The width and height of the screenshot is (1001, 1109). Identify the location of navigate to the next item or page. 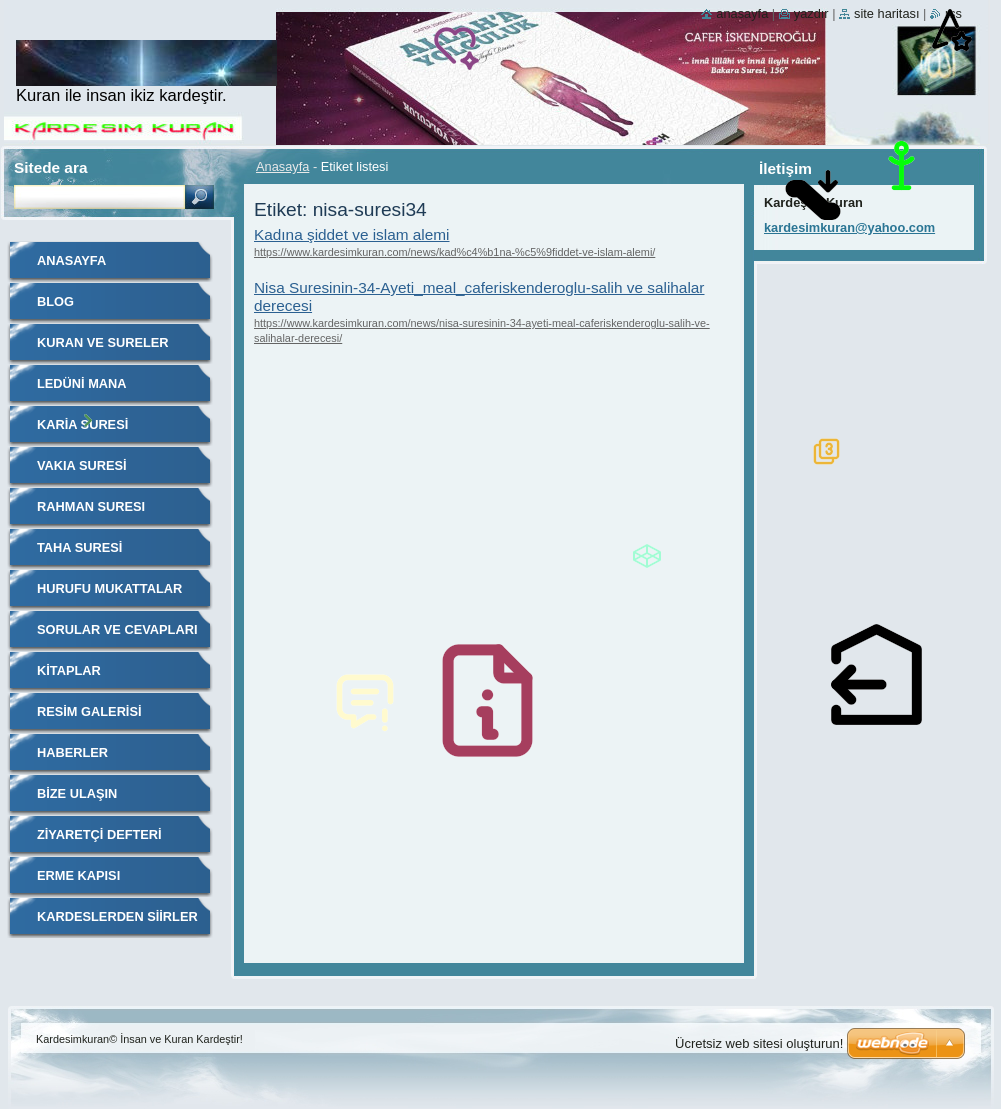
(87, 420).